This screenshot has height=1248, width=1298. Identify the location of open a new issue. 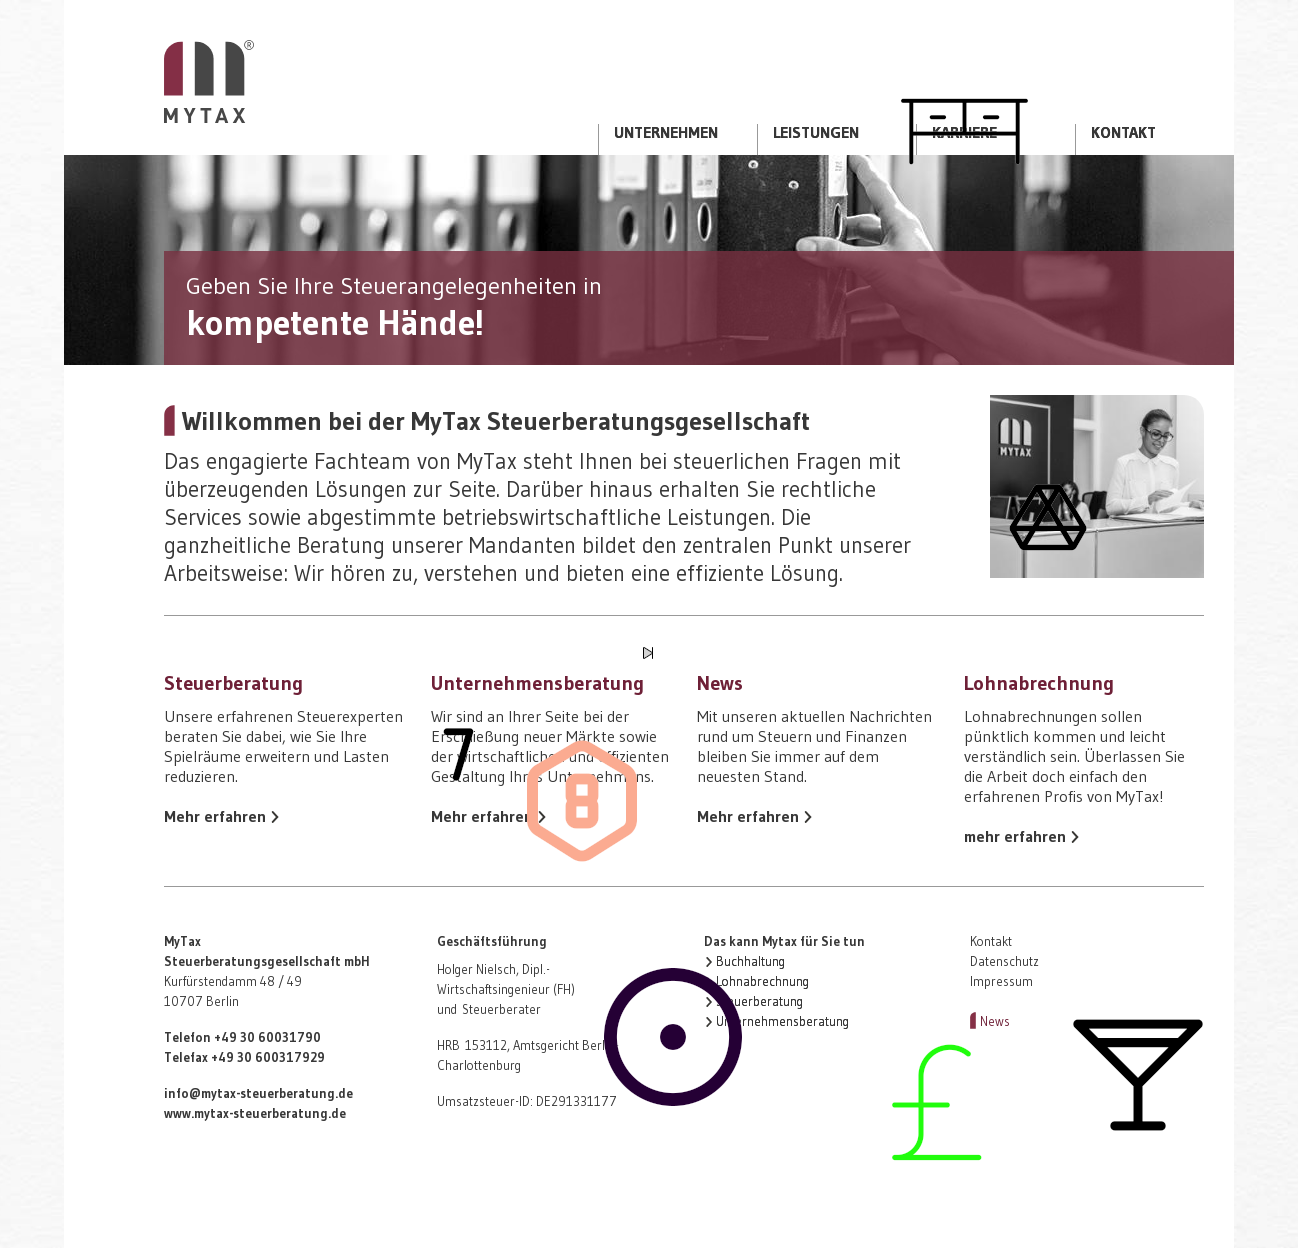
(673, 1037).